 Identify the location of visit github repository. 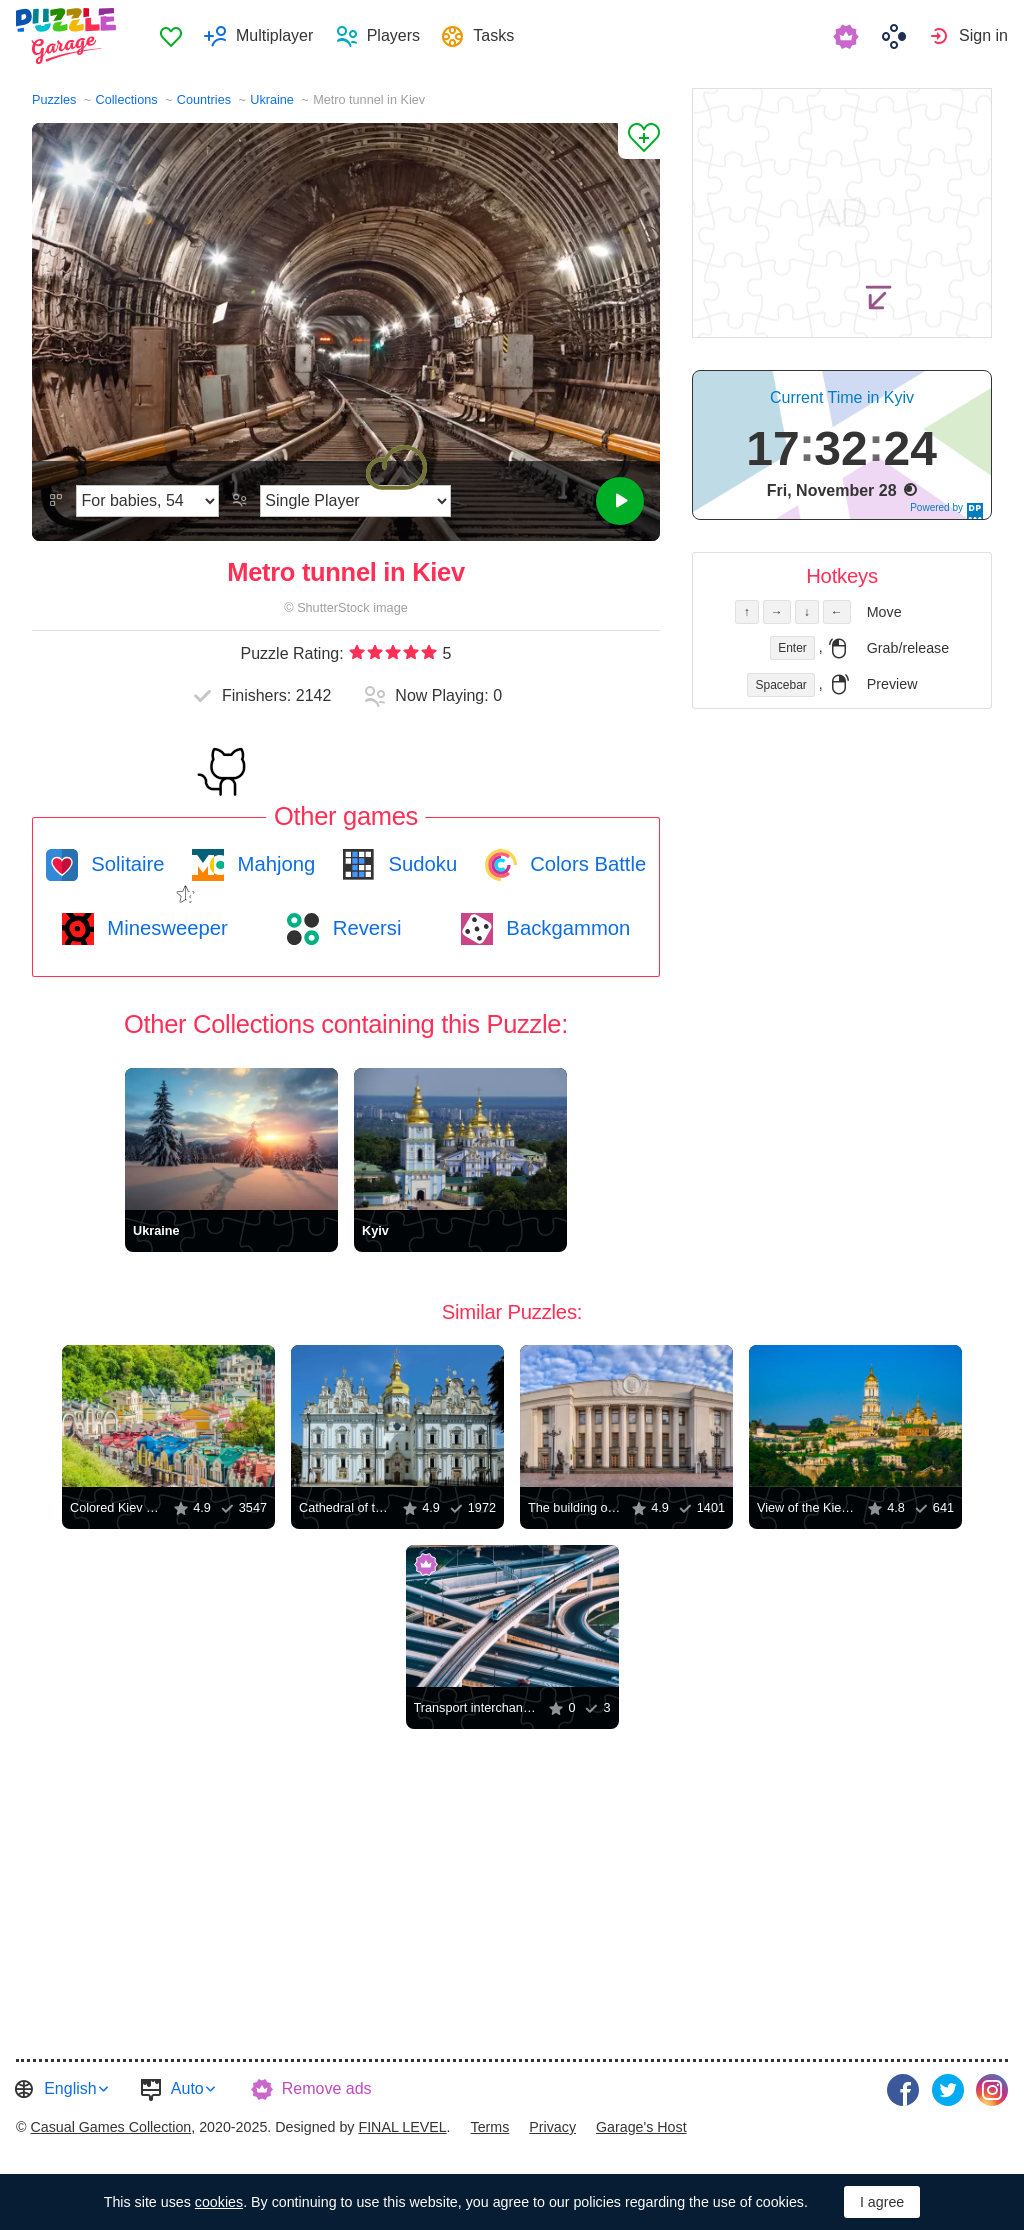
(226, 771).